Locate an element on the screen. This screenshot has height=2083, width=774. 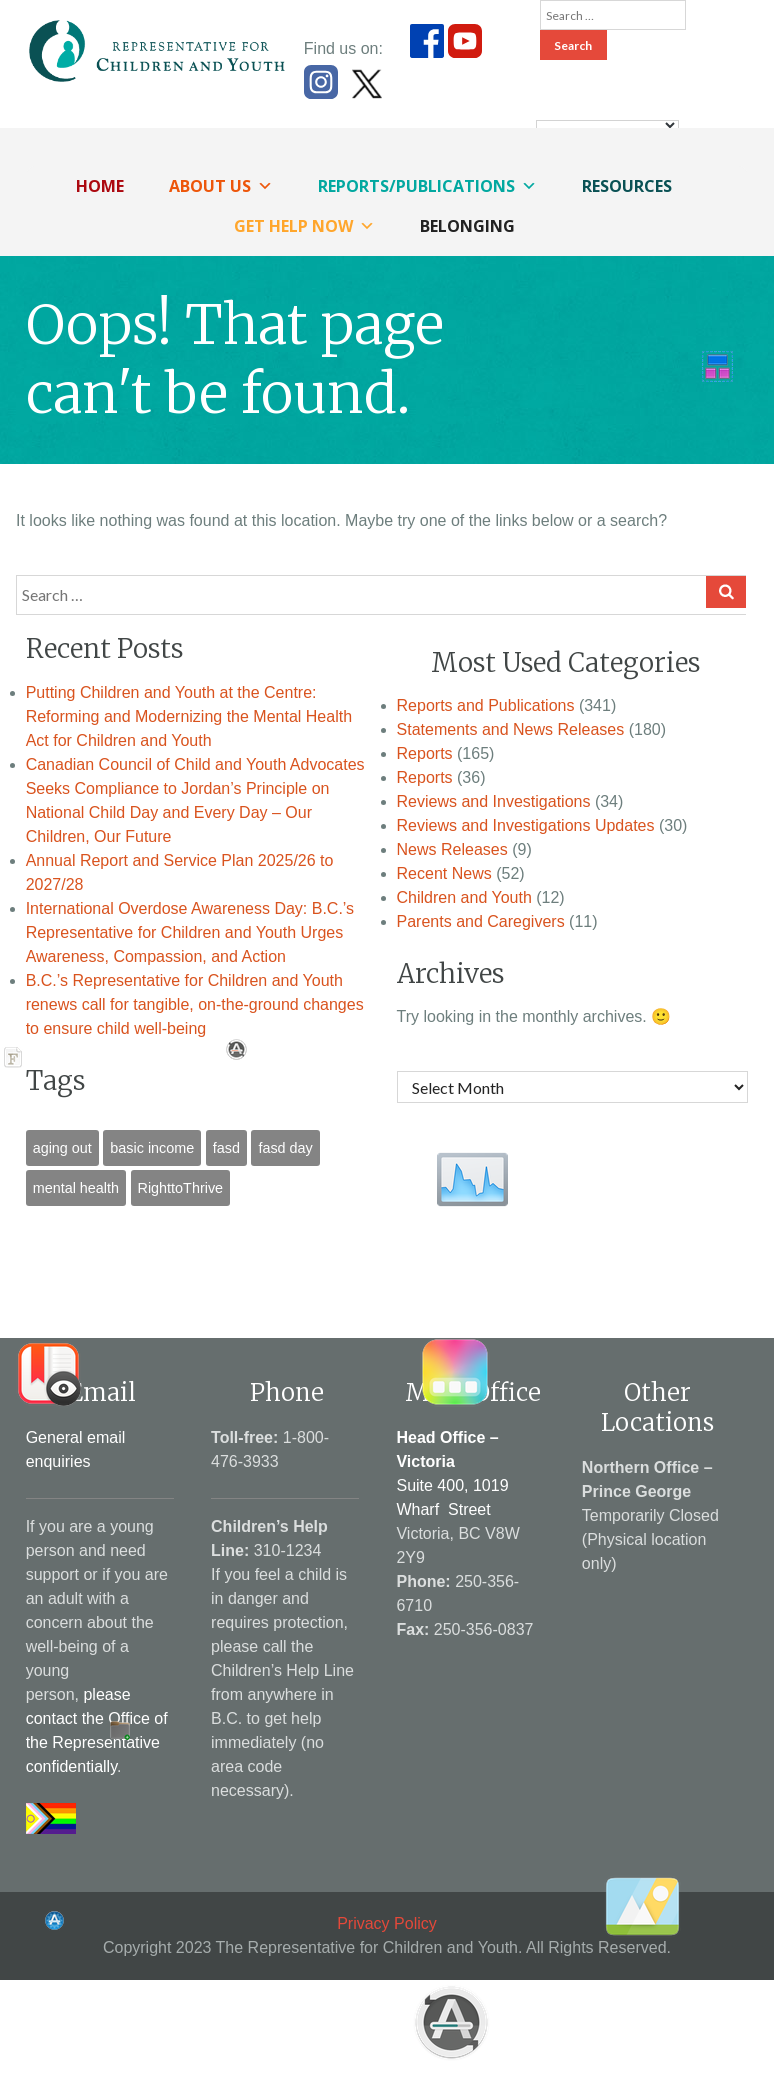
open calibre e-book management app is located at coordinates (48, 1373).